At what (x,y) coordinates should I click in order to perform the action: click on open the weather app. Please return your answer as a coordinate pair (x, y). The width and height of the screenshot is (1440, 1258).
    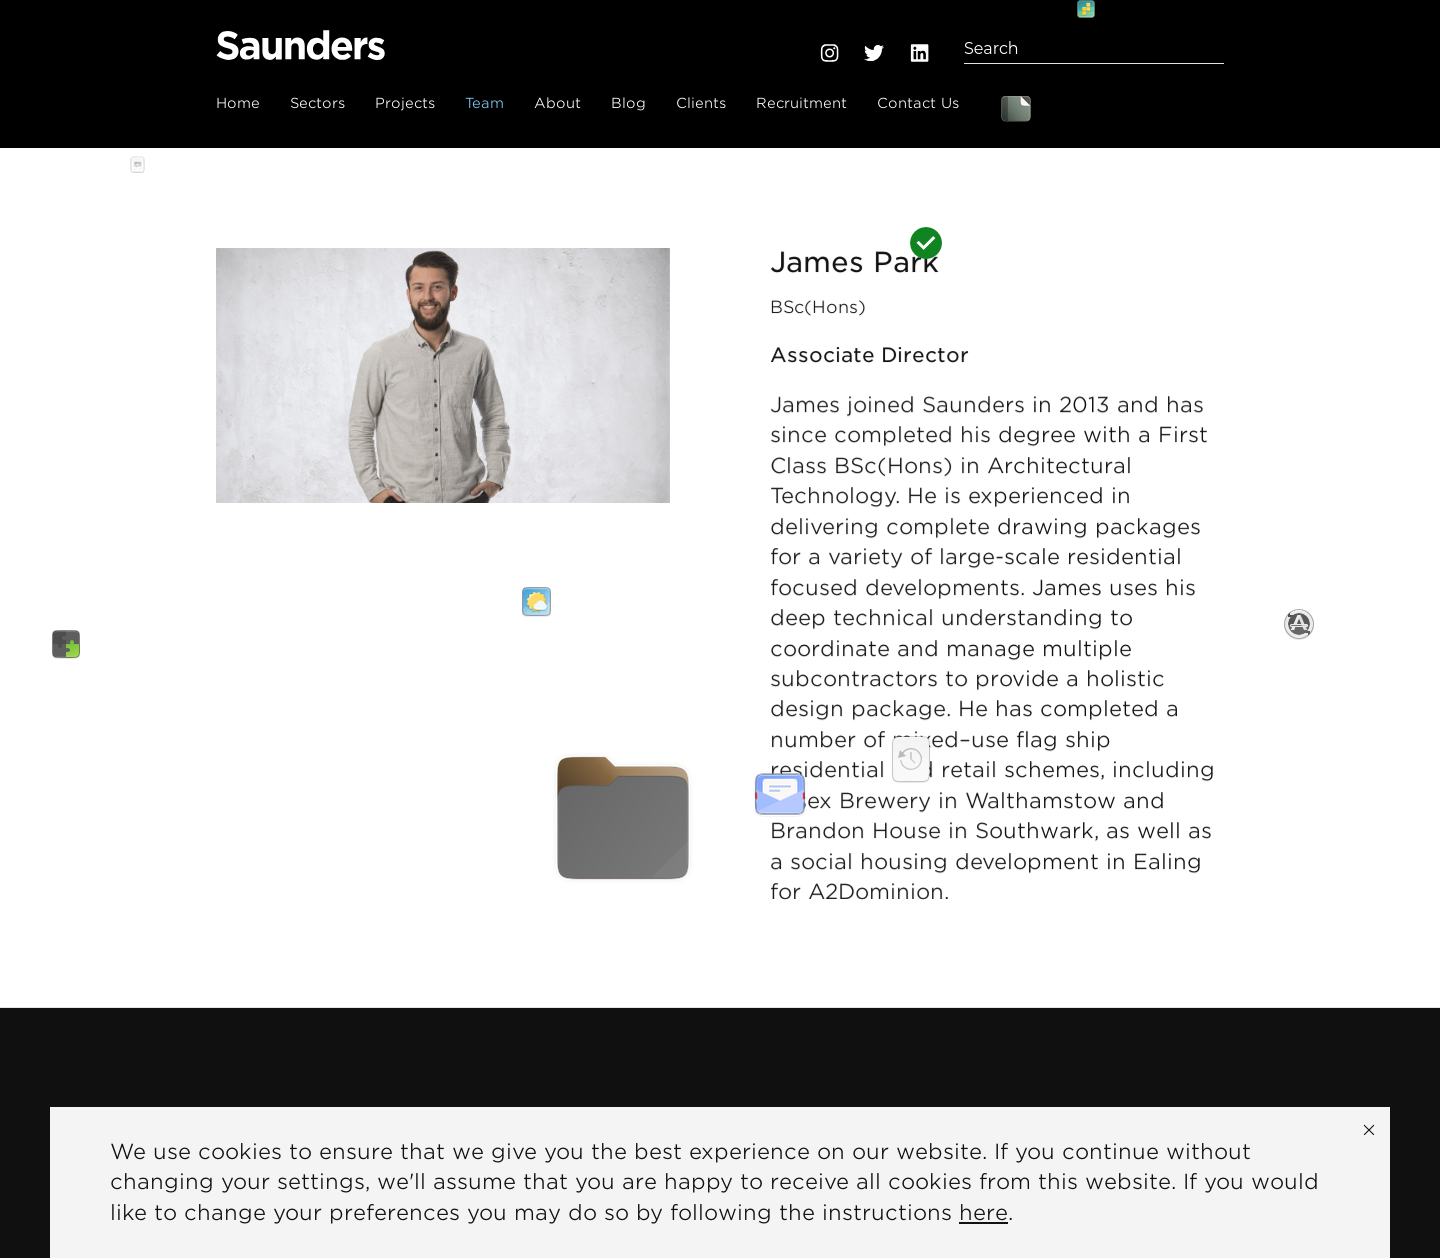
    Looking at the image, I should click on (536, 601).